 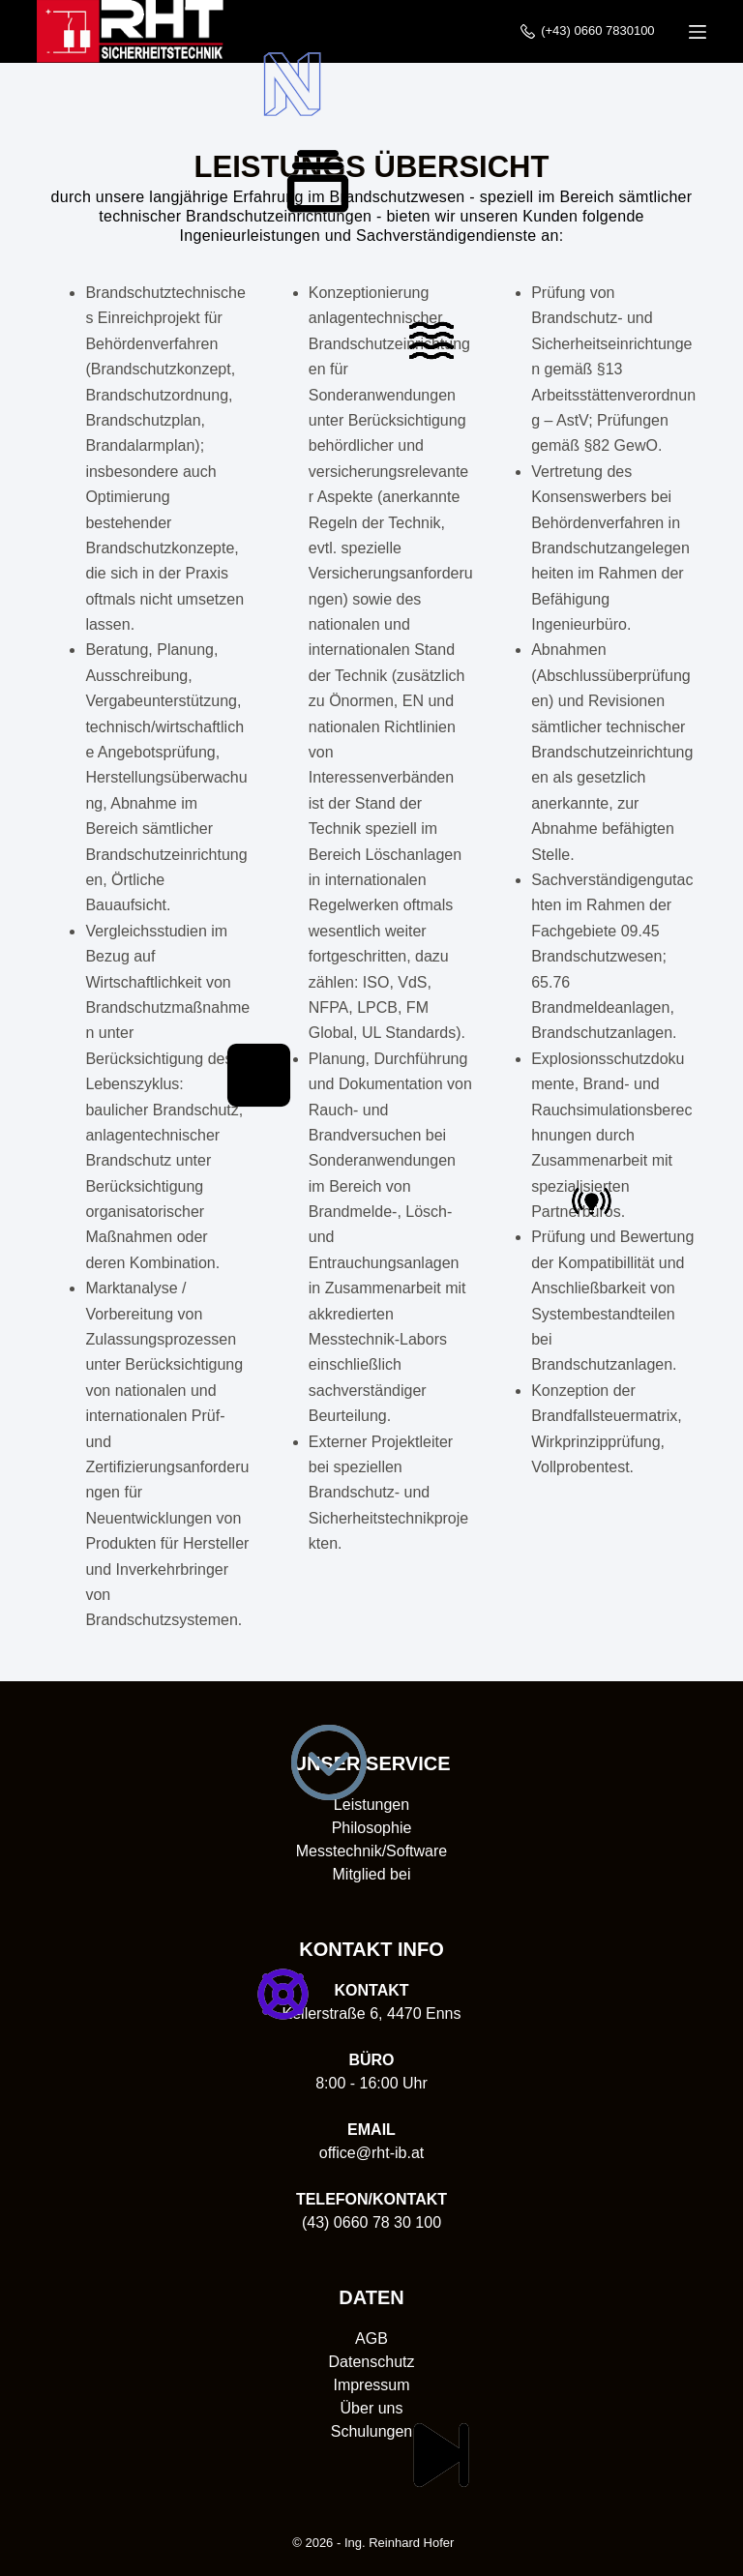 I want to click on indicates water or aquatic features, so click(x=431, y=341).